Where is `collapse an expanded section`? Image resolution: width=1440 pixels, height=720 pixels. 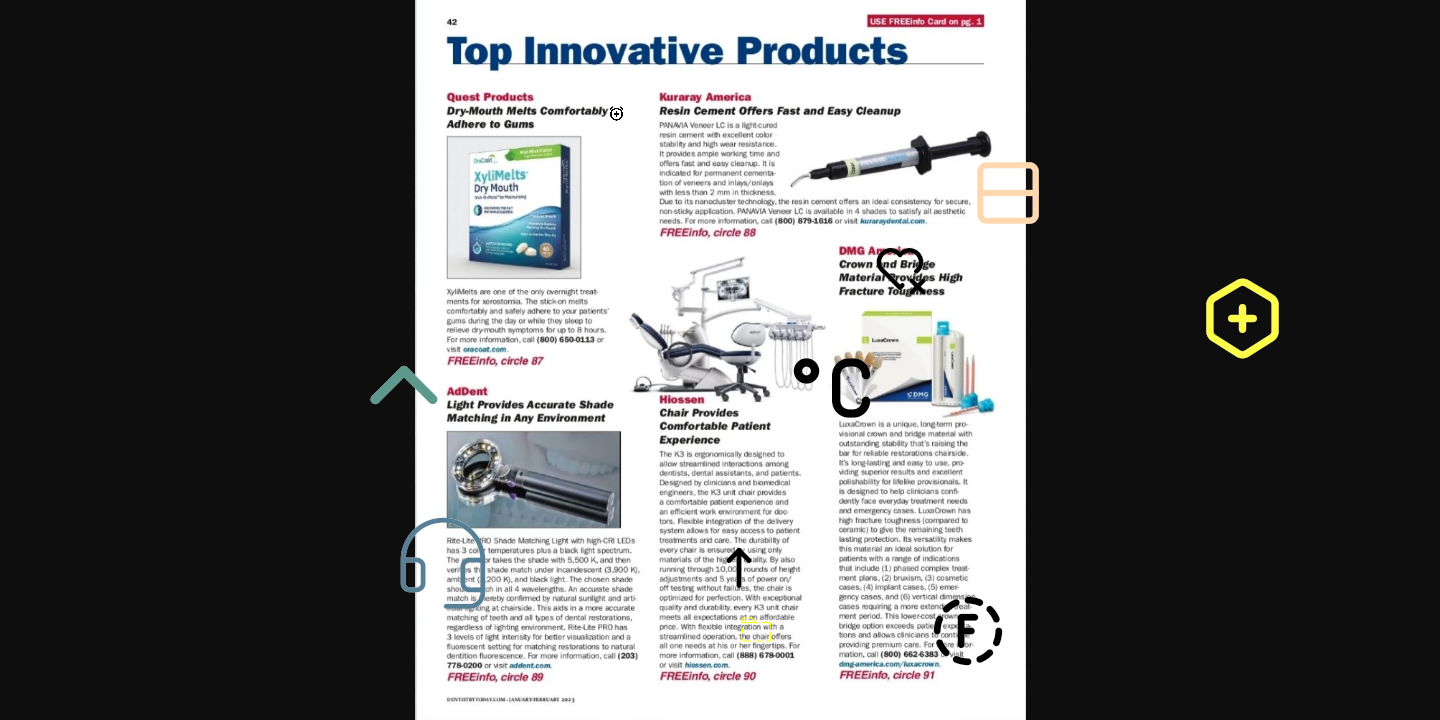 collapse an expanded section is located at coordinates (404, 385).